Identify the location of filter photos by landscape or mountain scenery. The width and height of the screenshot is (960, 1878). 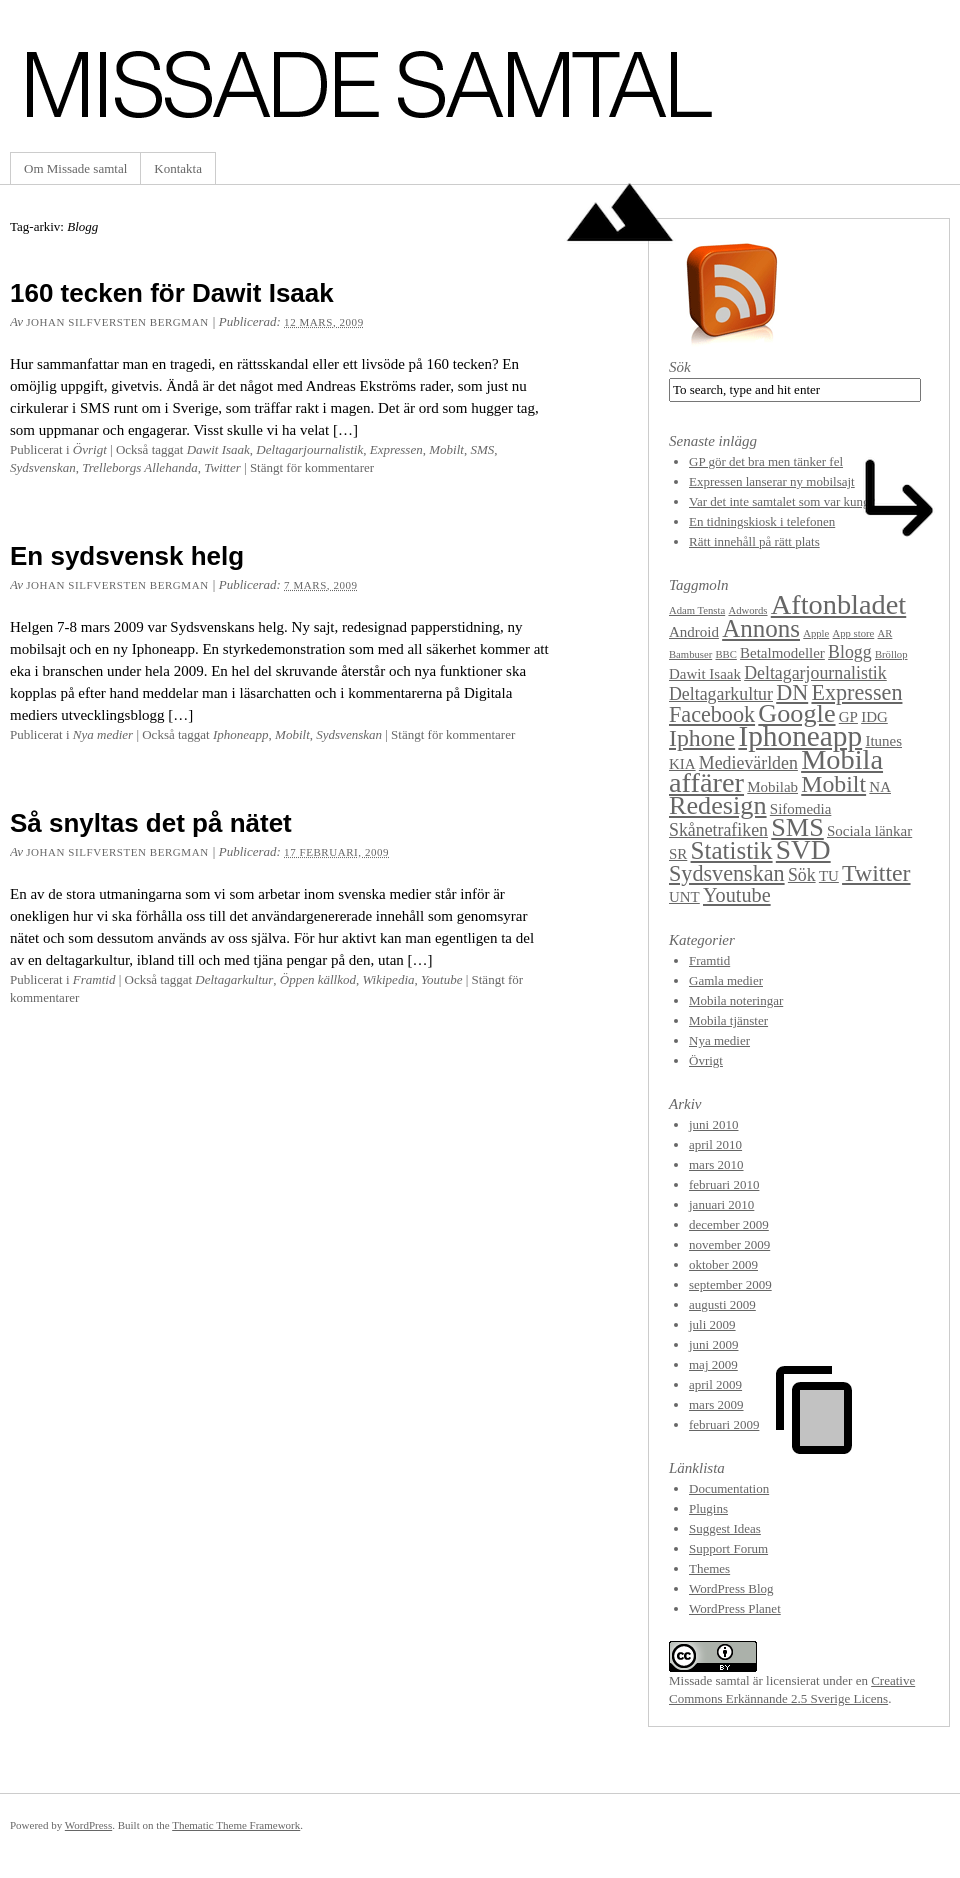
(620, 212).